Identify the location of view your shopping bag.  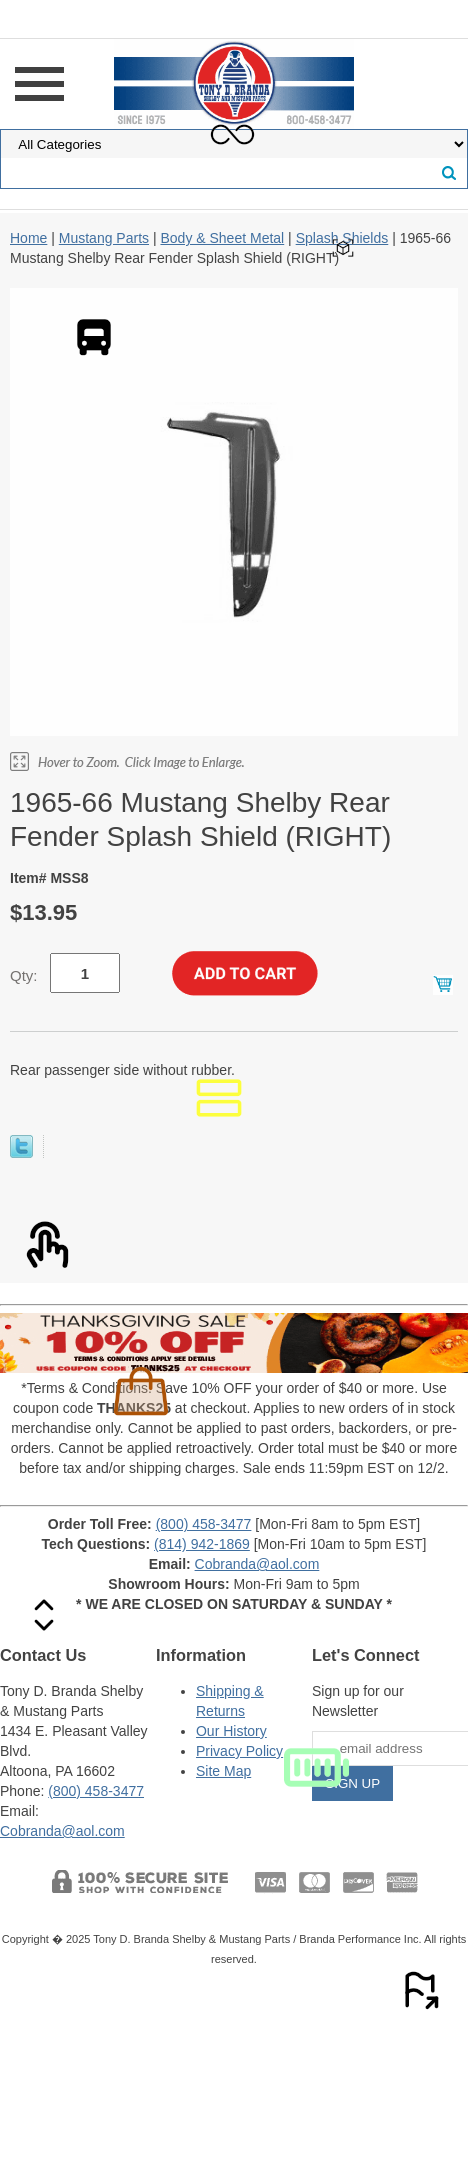
(141, 1394).